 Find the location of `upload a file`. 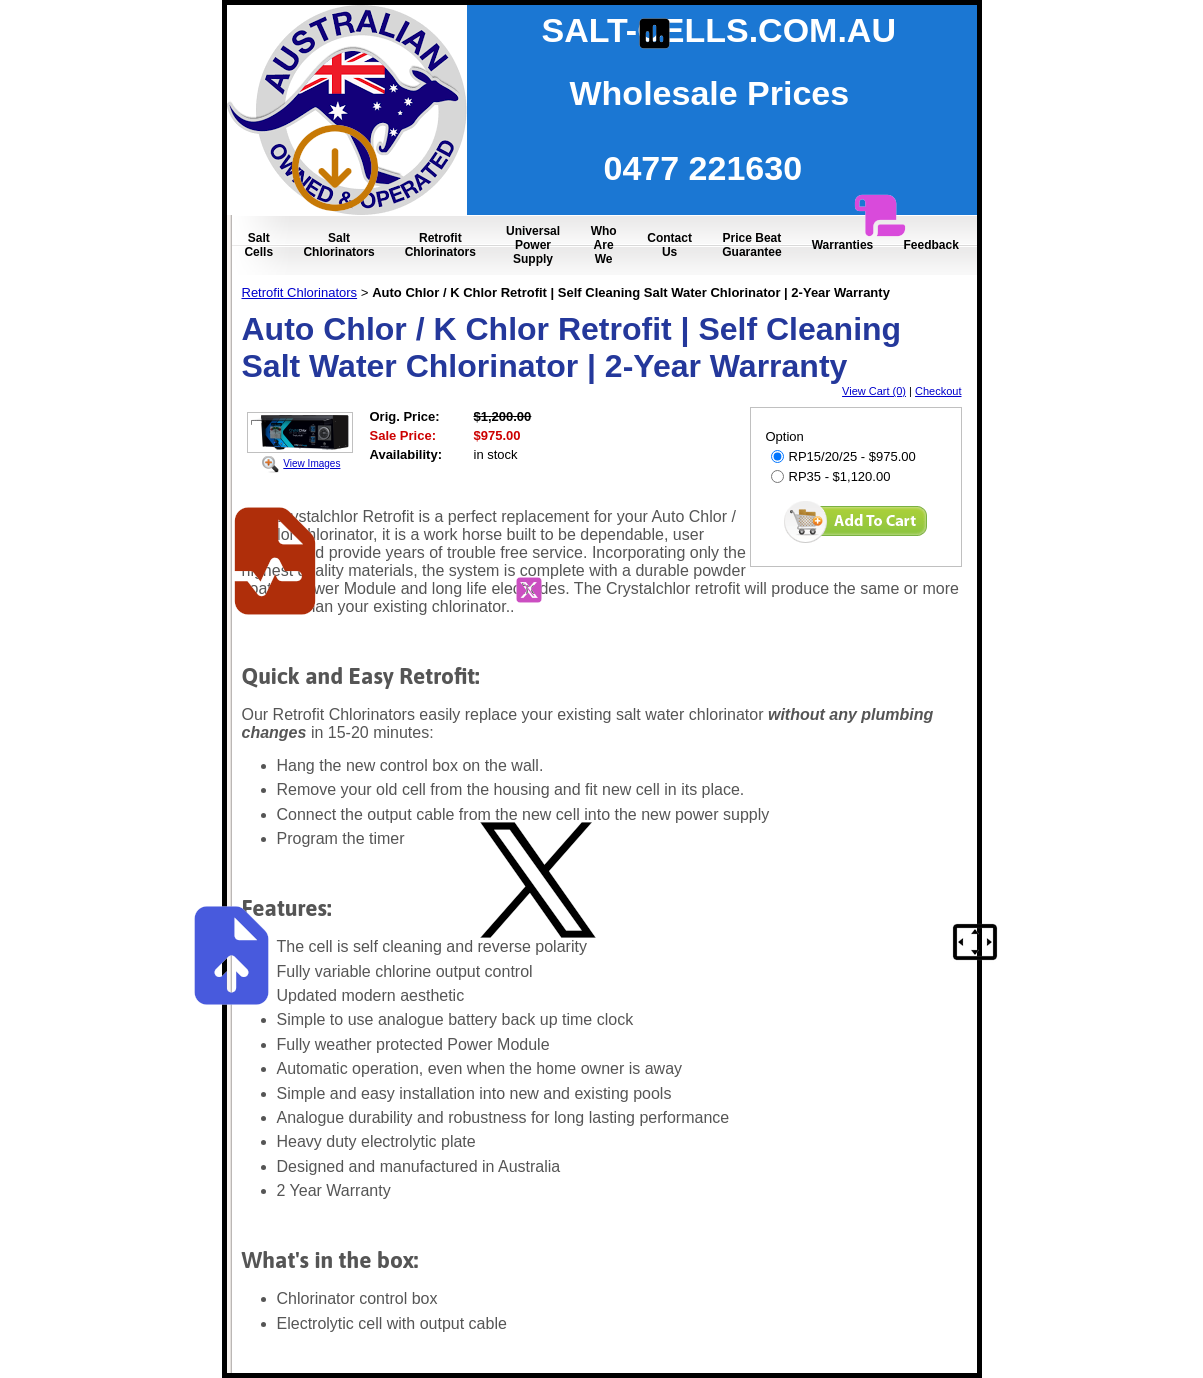

upload a file is located at coordinates (231, 955).